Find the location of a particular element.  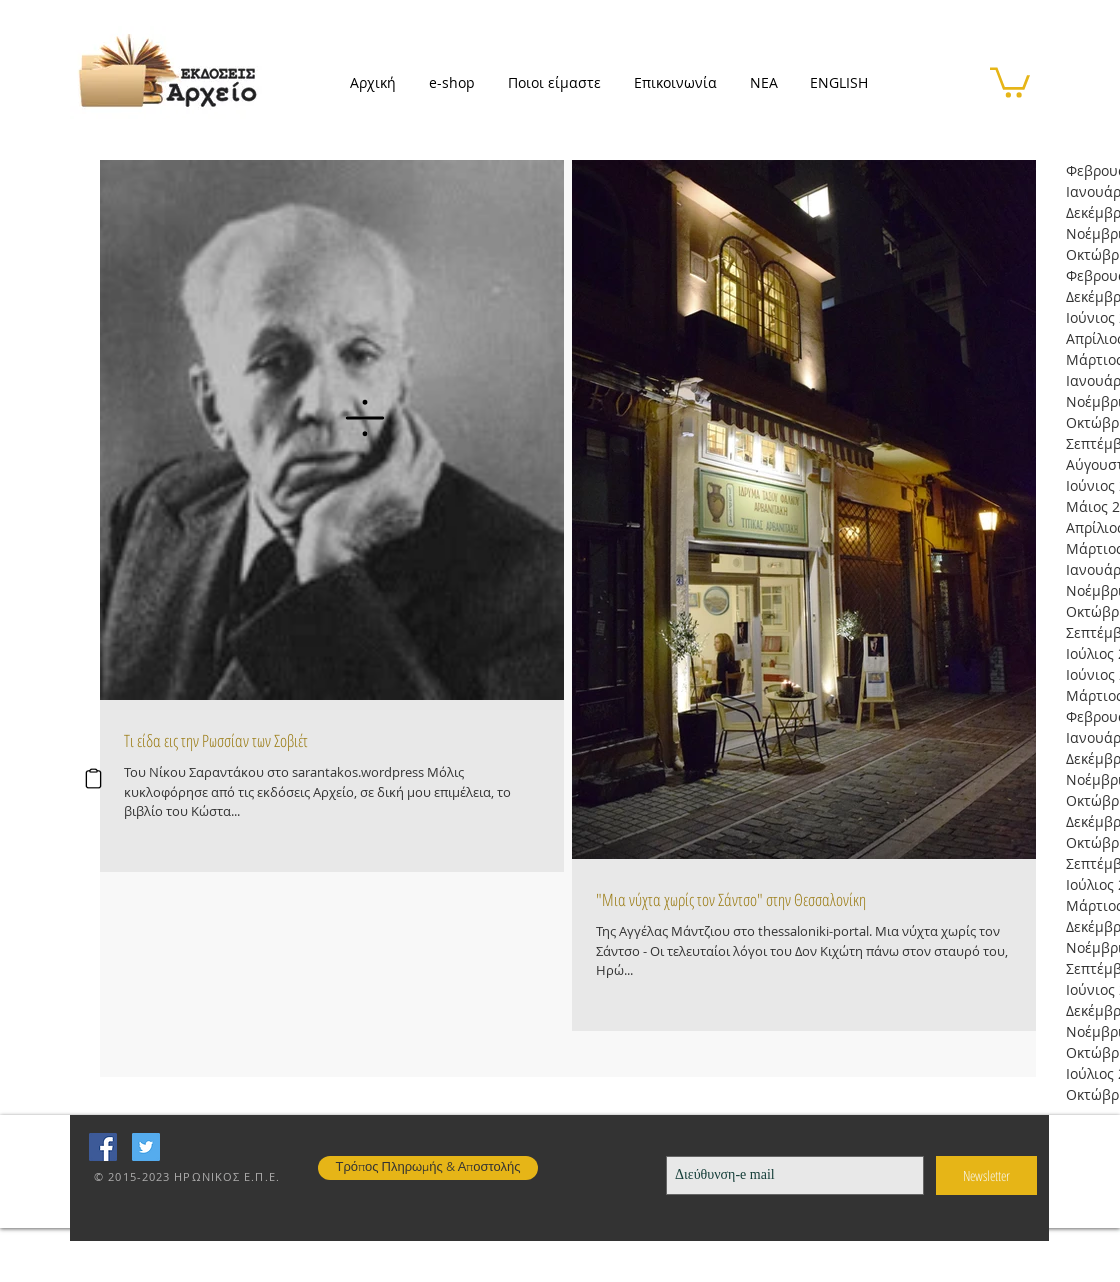

perform a division calculation is located at coordinates (365, 418).